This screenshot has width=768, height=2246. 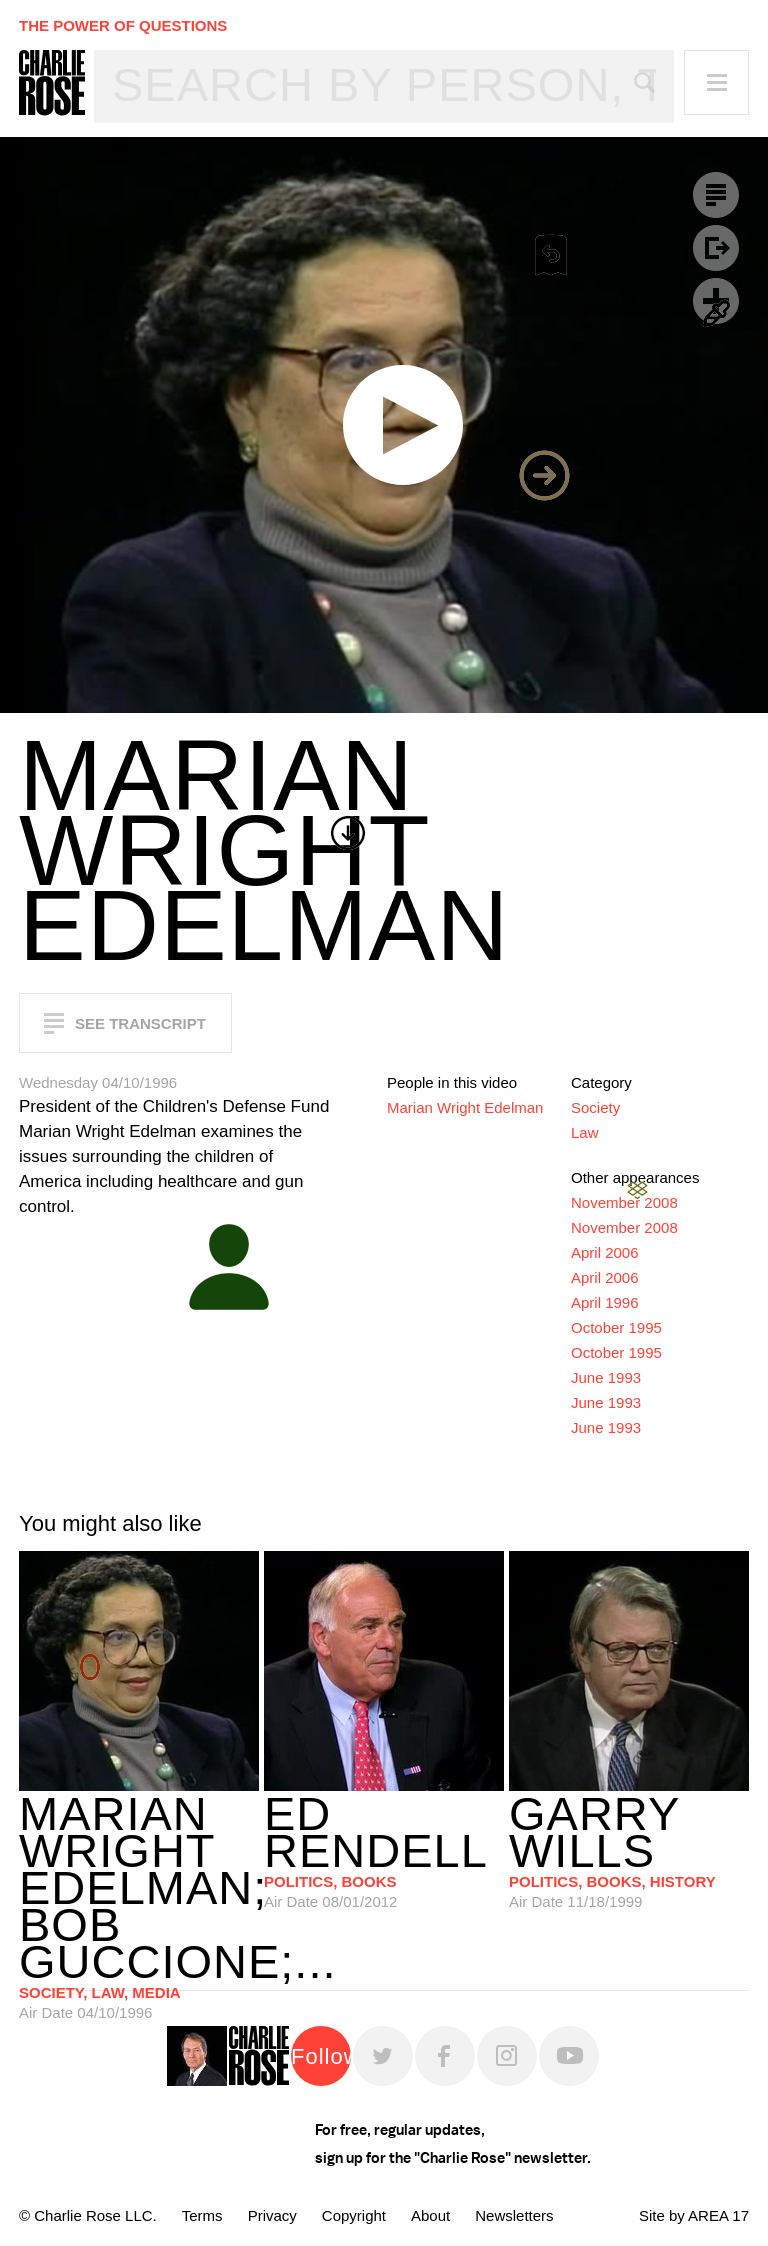 What do you see at coordinates (90, 1667) in the screenshot?
I see `indicates zero items or empty count` at bounding box center [90, 1667].